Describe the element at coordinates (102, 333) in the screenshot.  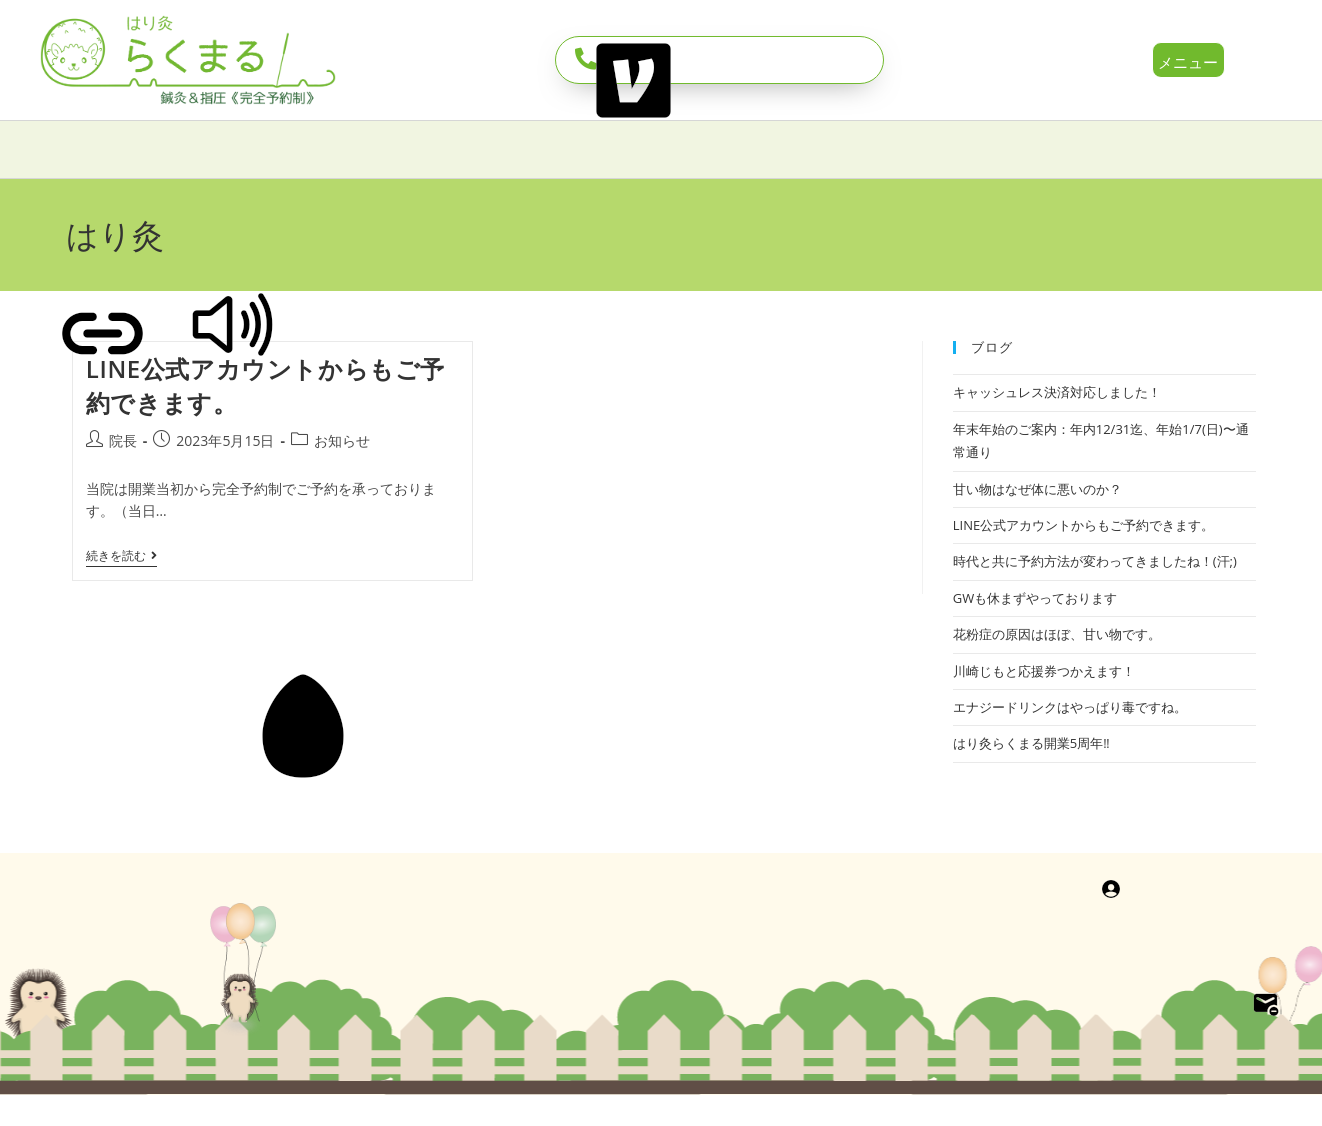
I see `copy or share a link` at that location.